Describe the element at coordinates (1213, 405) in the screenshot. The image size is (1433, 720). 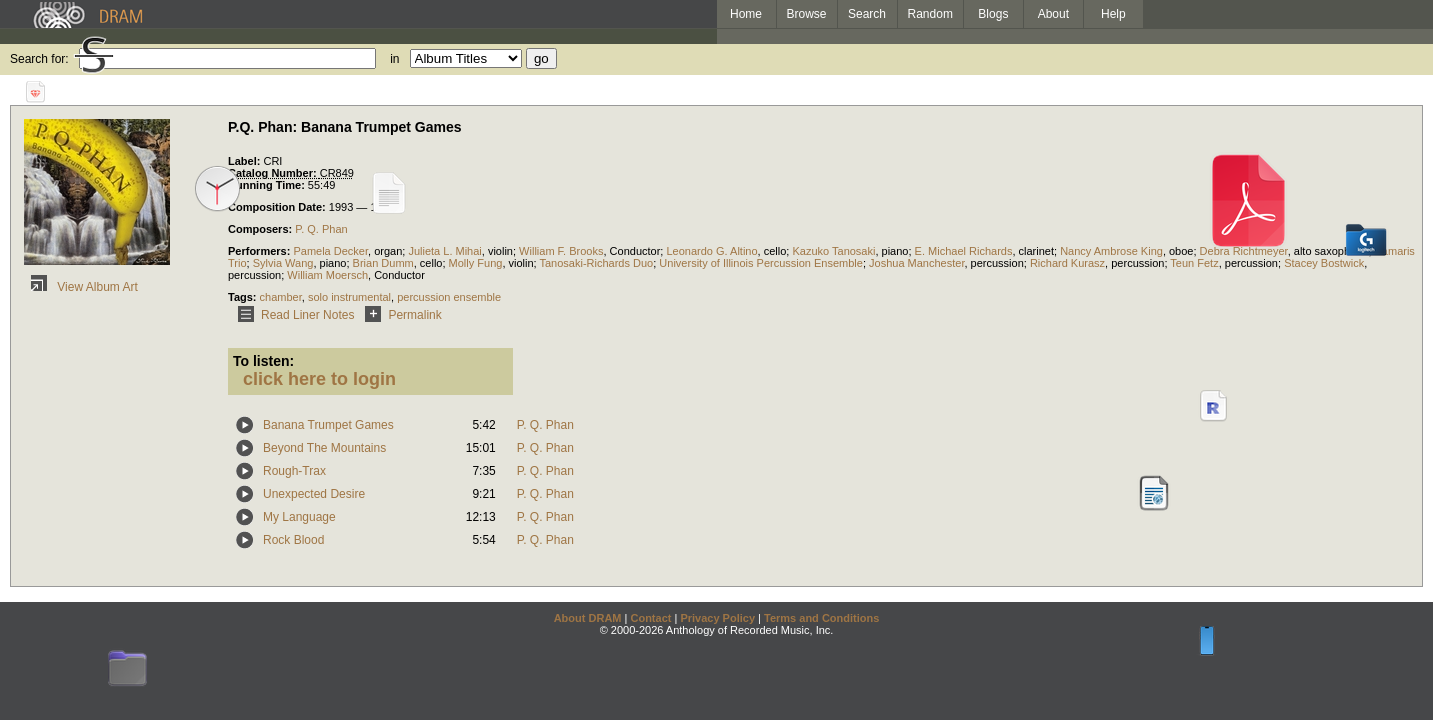
I see `an R programming language source file` at that location.